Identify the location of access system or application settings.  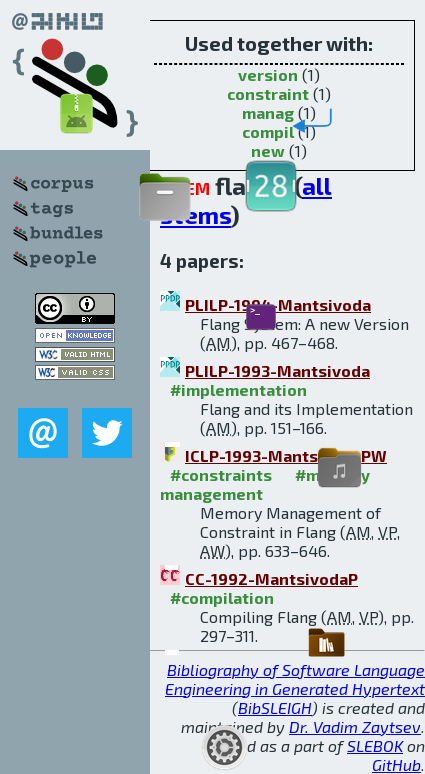
(224, 747).